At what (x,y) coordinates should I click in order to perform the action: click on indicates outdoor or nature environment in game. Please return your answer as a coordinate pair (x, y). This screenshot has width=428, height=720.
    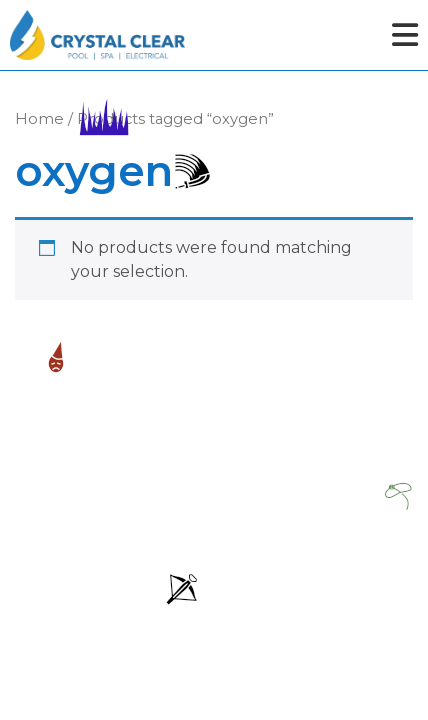
    Looking at the image, I should click on (104, 111).